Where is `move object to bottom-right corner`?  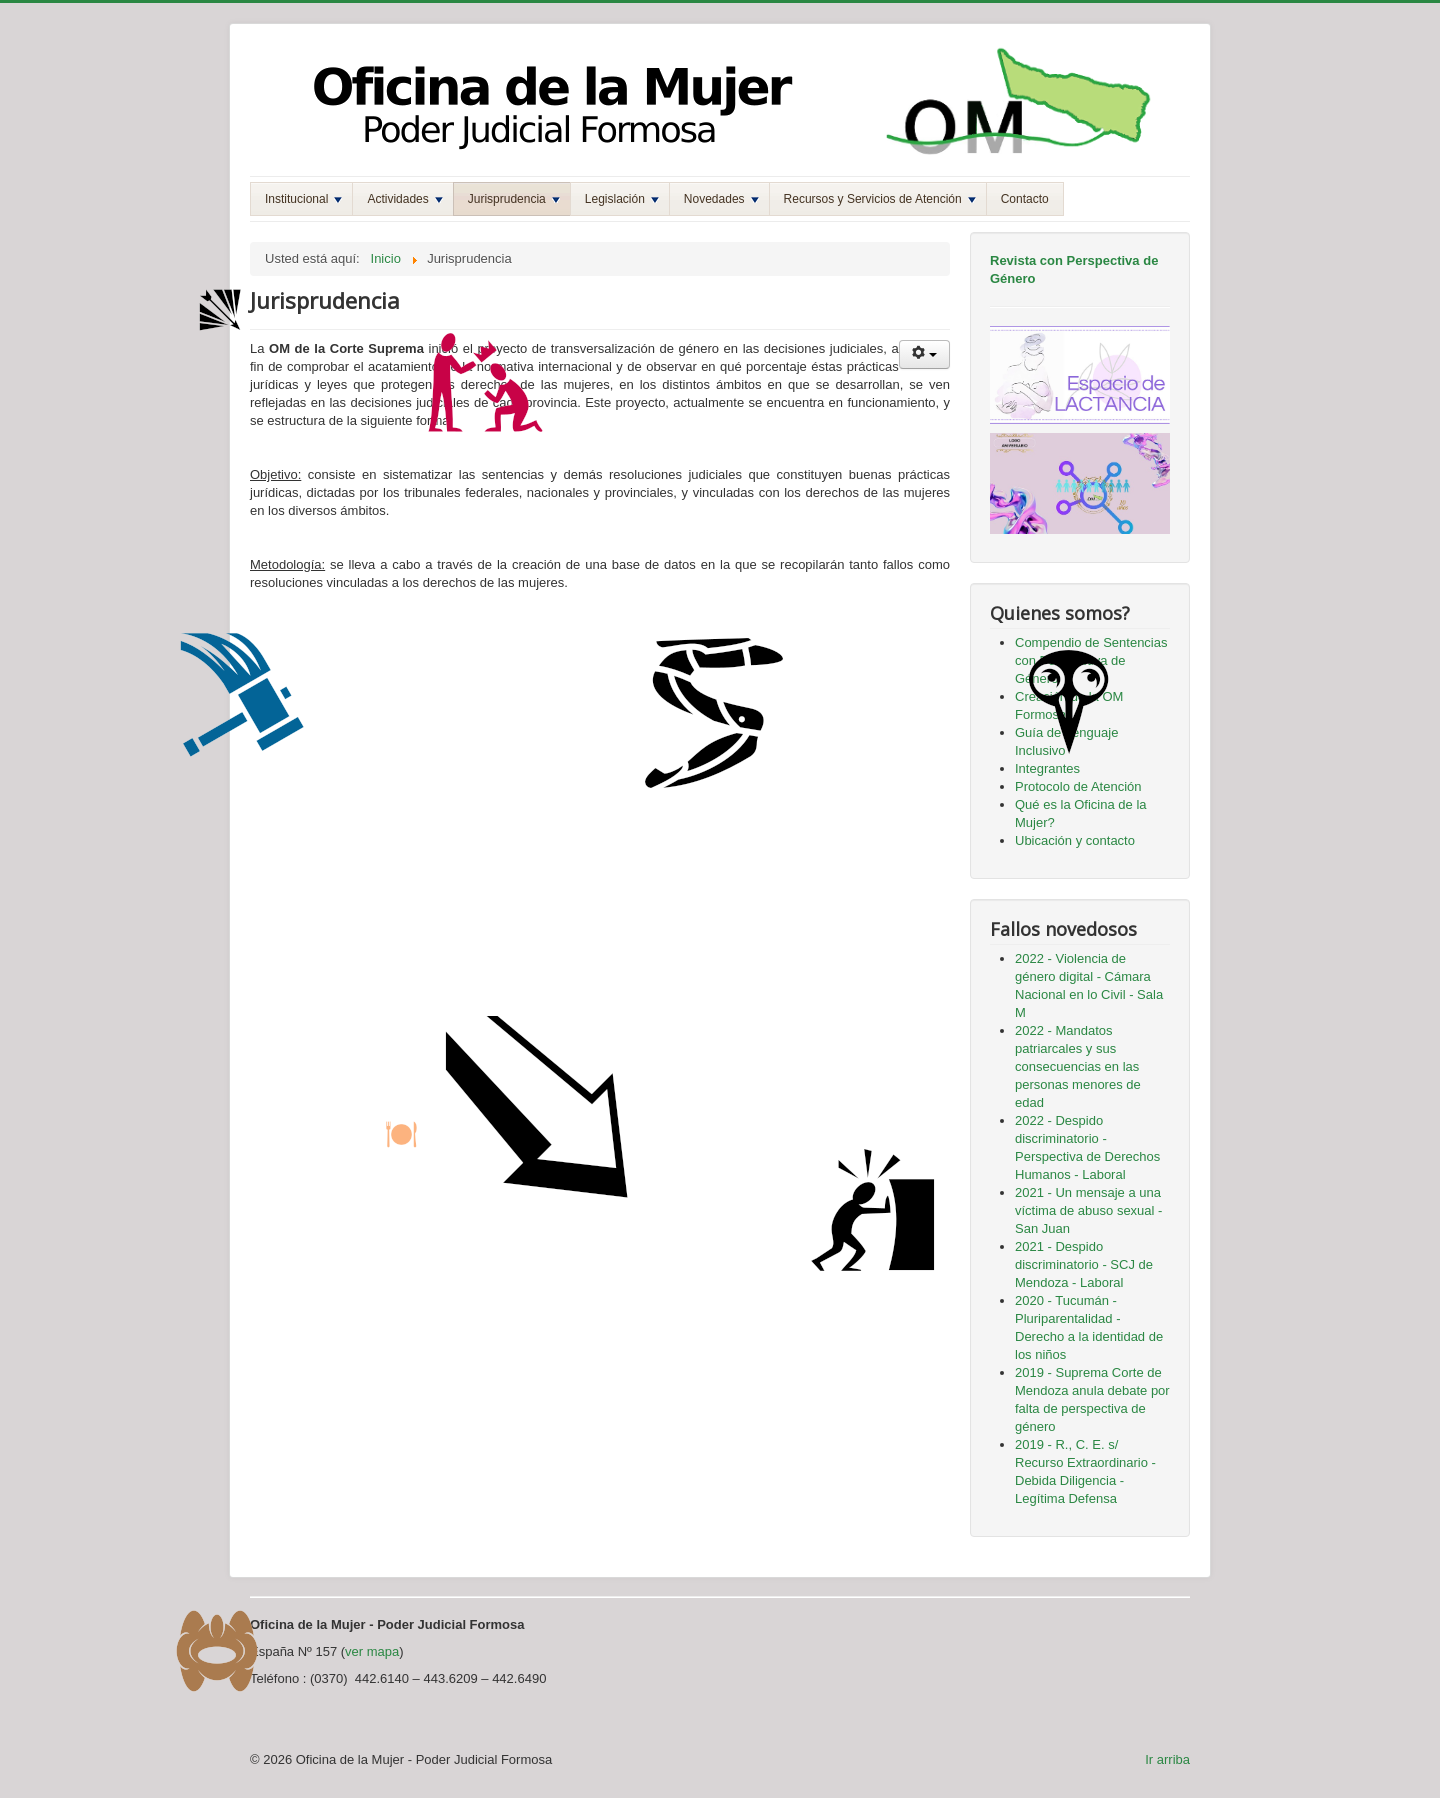
move object to bottom-right corner is located at coordinates (536, 1107).